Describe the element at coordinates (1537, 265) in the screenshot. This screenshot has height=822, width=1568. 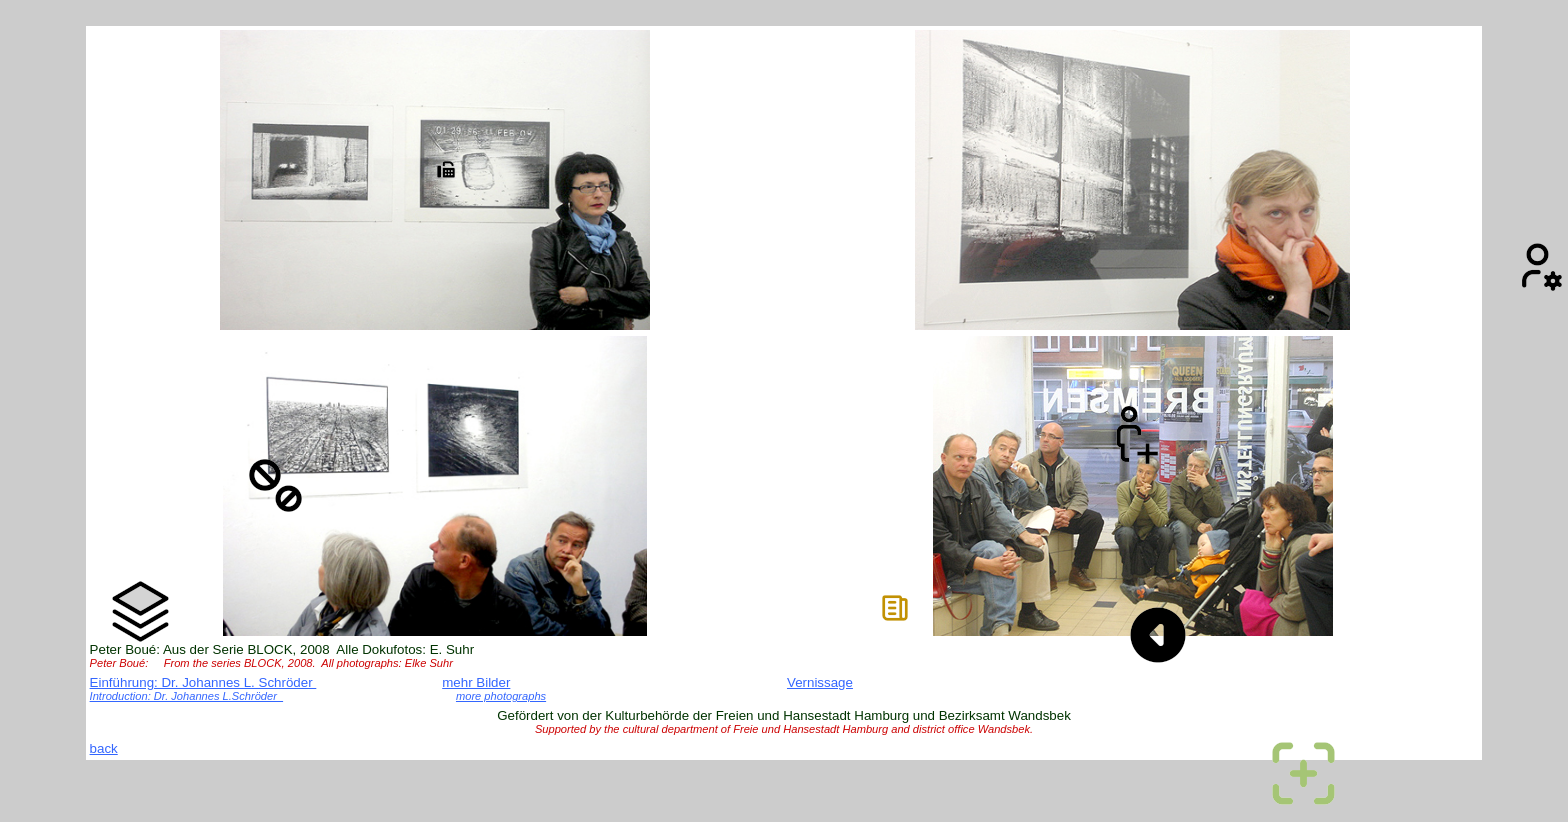
I see `access user settings or preferences` at that location.